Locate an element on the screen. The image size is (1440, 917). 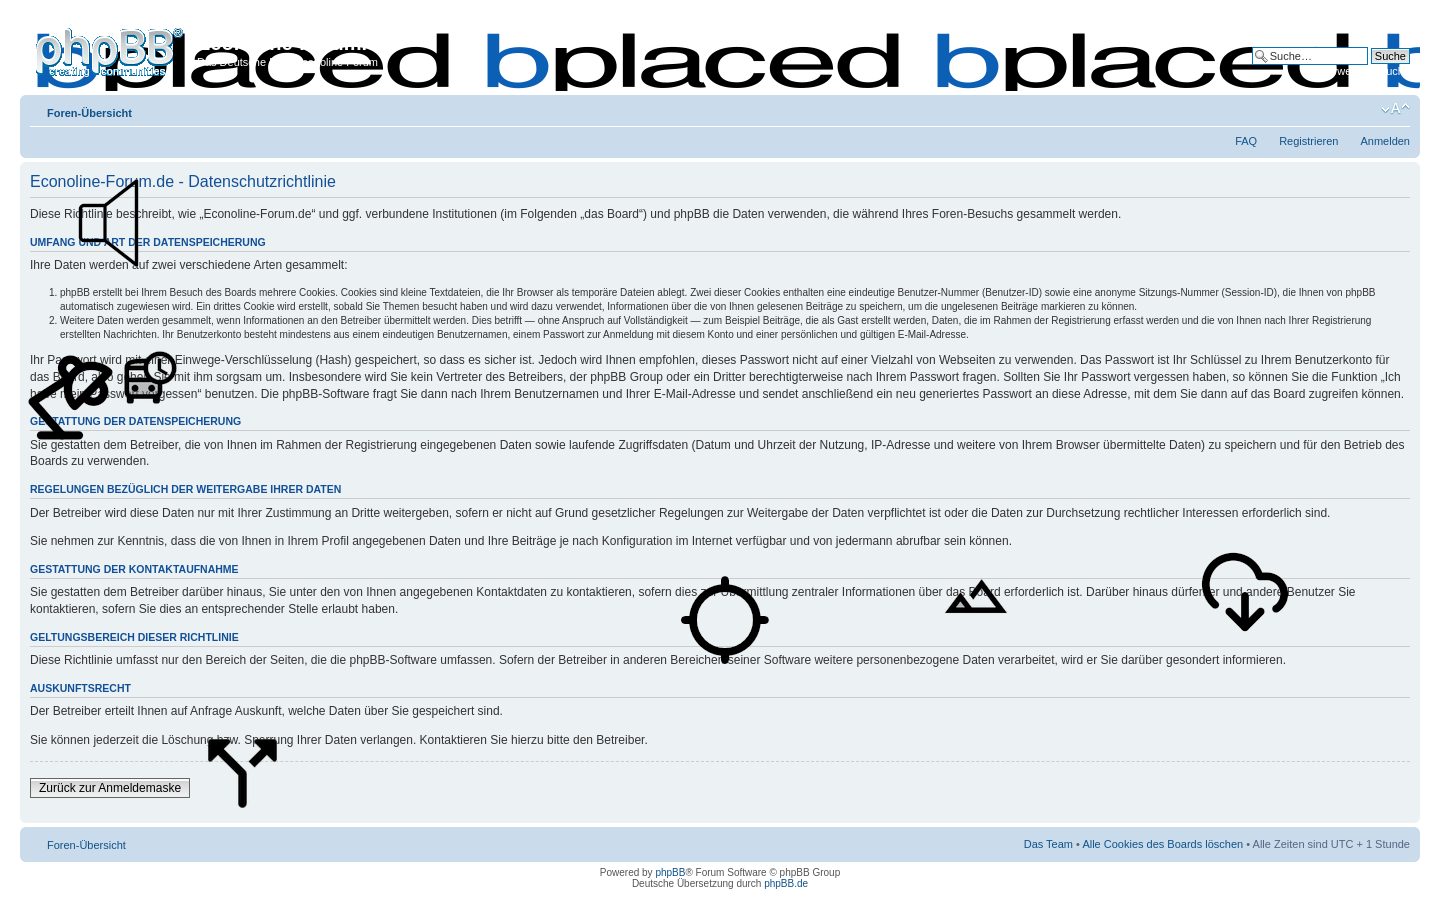
view bus or transit departure times is located at coordinates (150, 377).